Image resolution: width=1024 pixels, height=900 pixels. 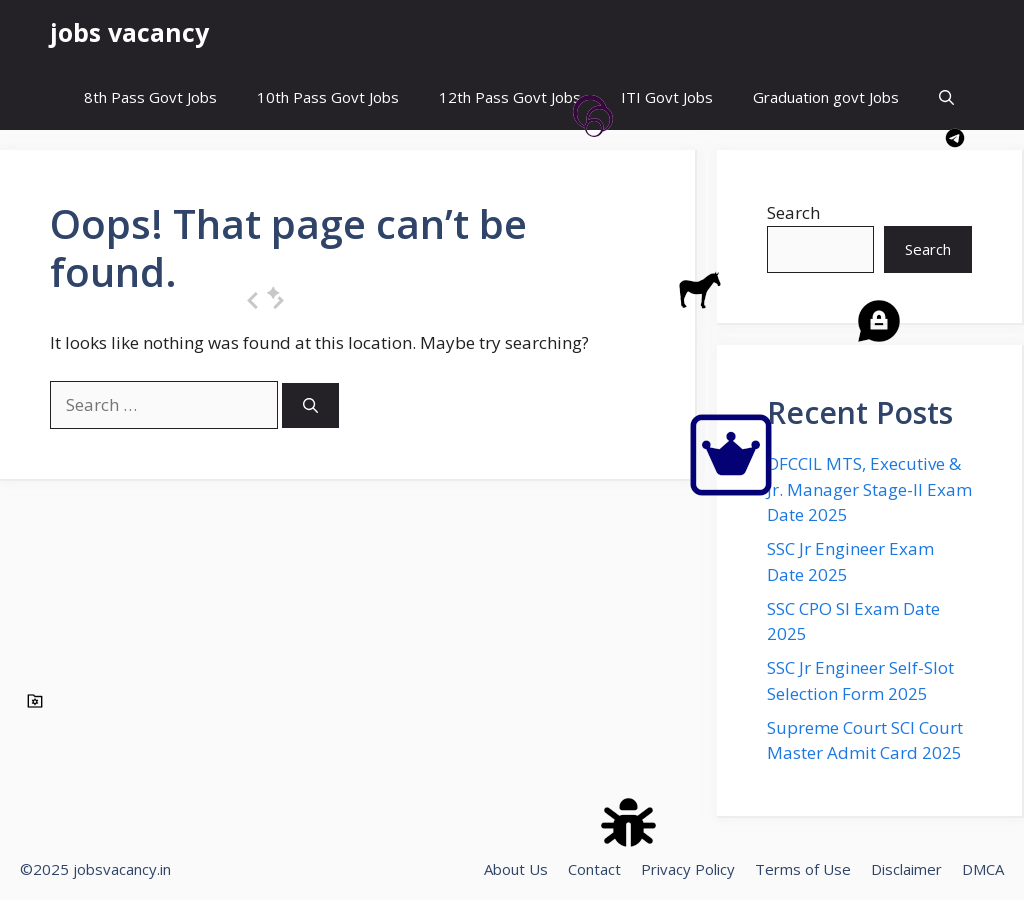 I want to click on access folder settings or preferences, so click(x=35, y=701).